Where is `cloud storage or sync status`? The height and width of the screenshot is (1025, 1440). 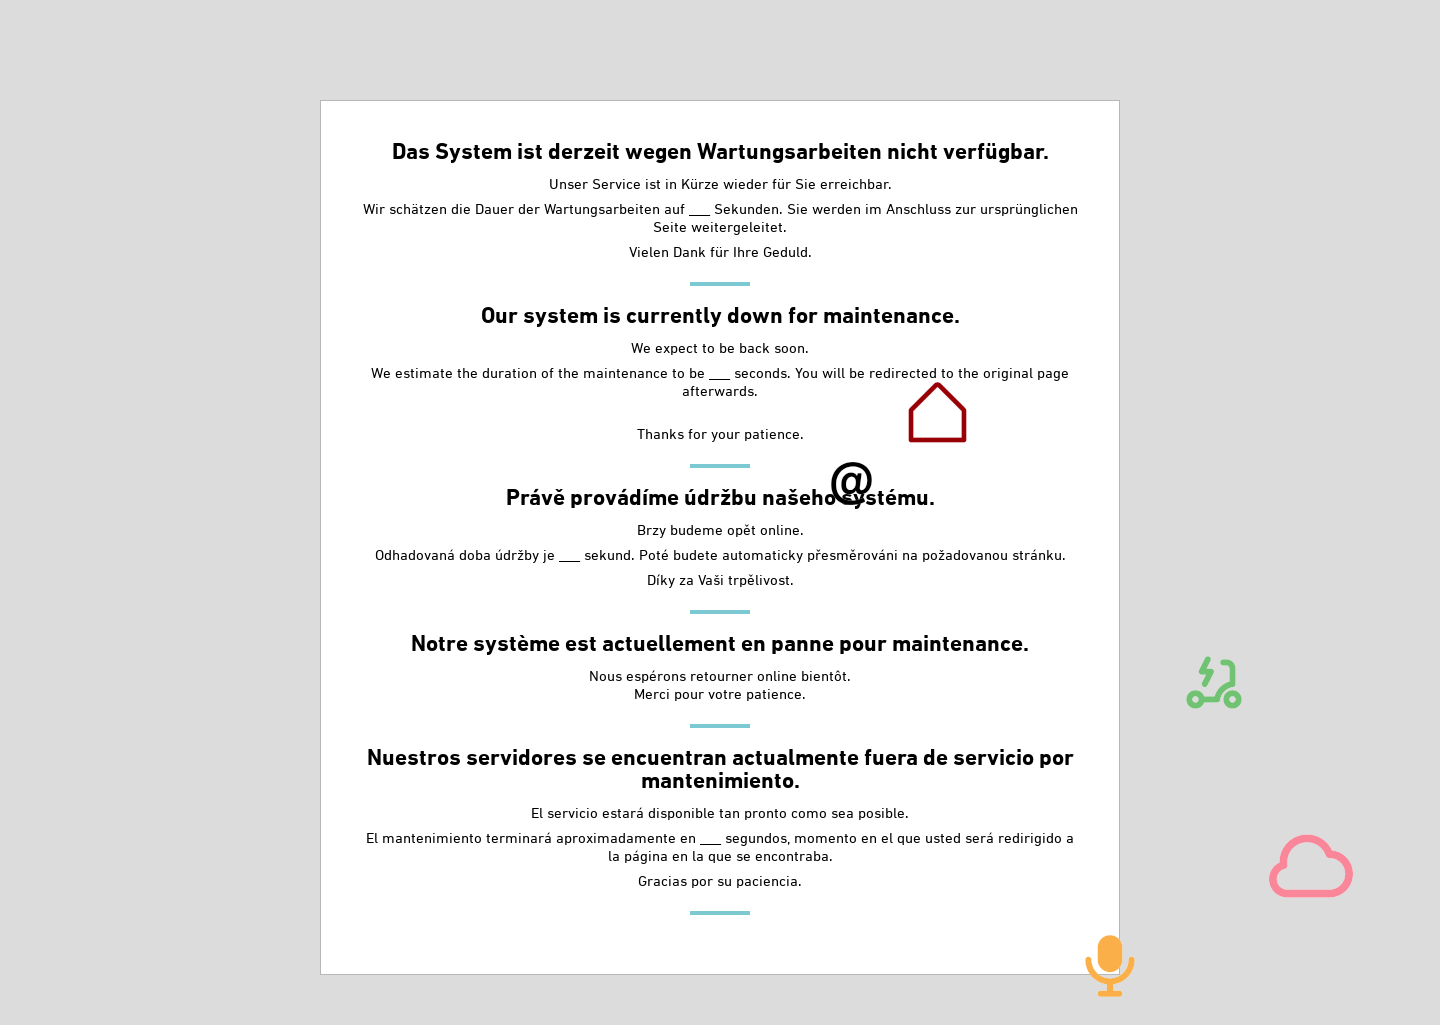 cloud storage or sync status is located at coordinates (1311, 866).